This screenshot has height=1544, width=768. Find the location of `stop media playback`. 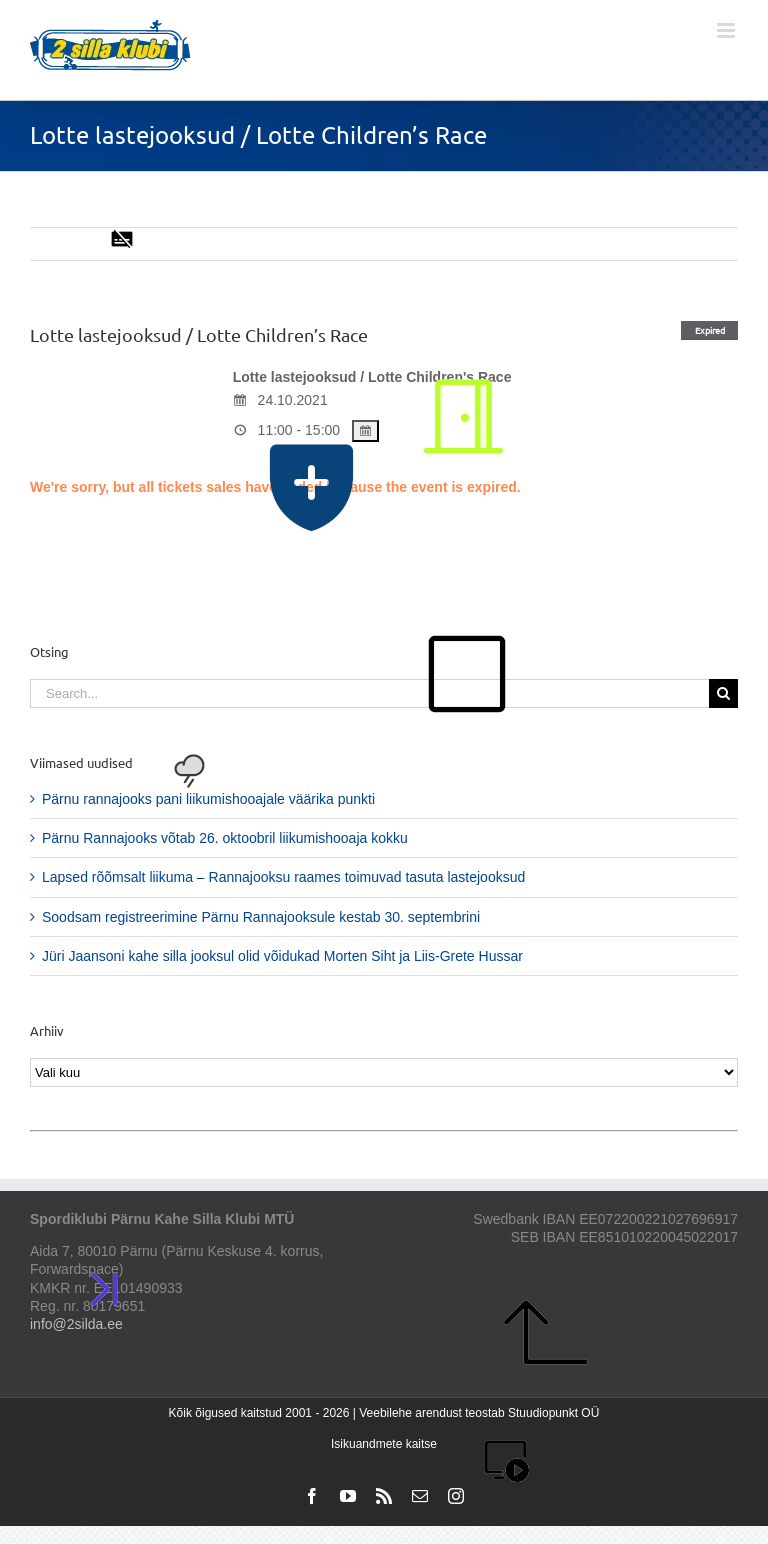

stop media playback is located at coordinates (467, 674).